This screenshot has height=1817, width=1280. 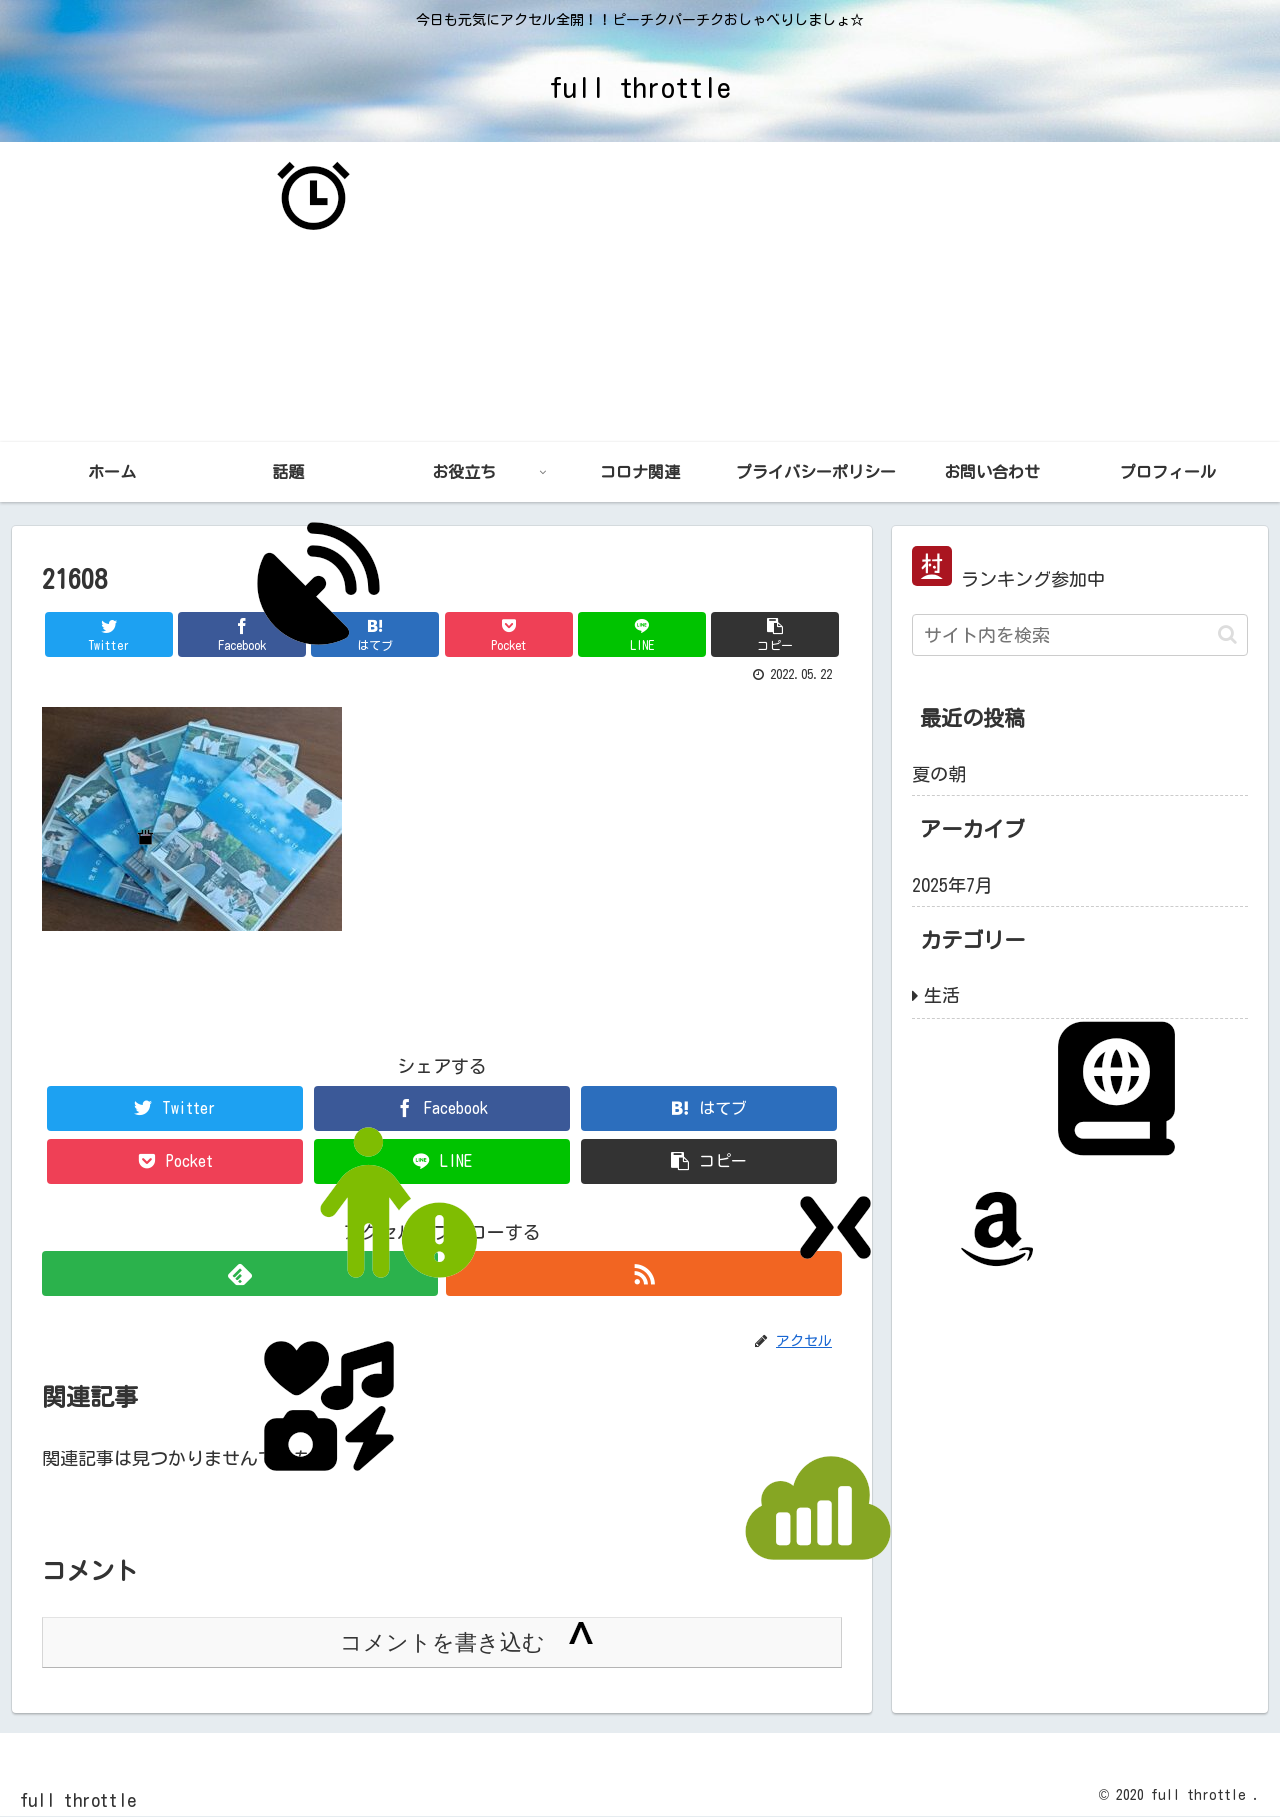 I want to click on access world atlas or geographic reference, so click(x=1116, y=1088).